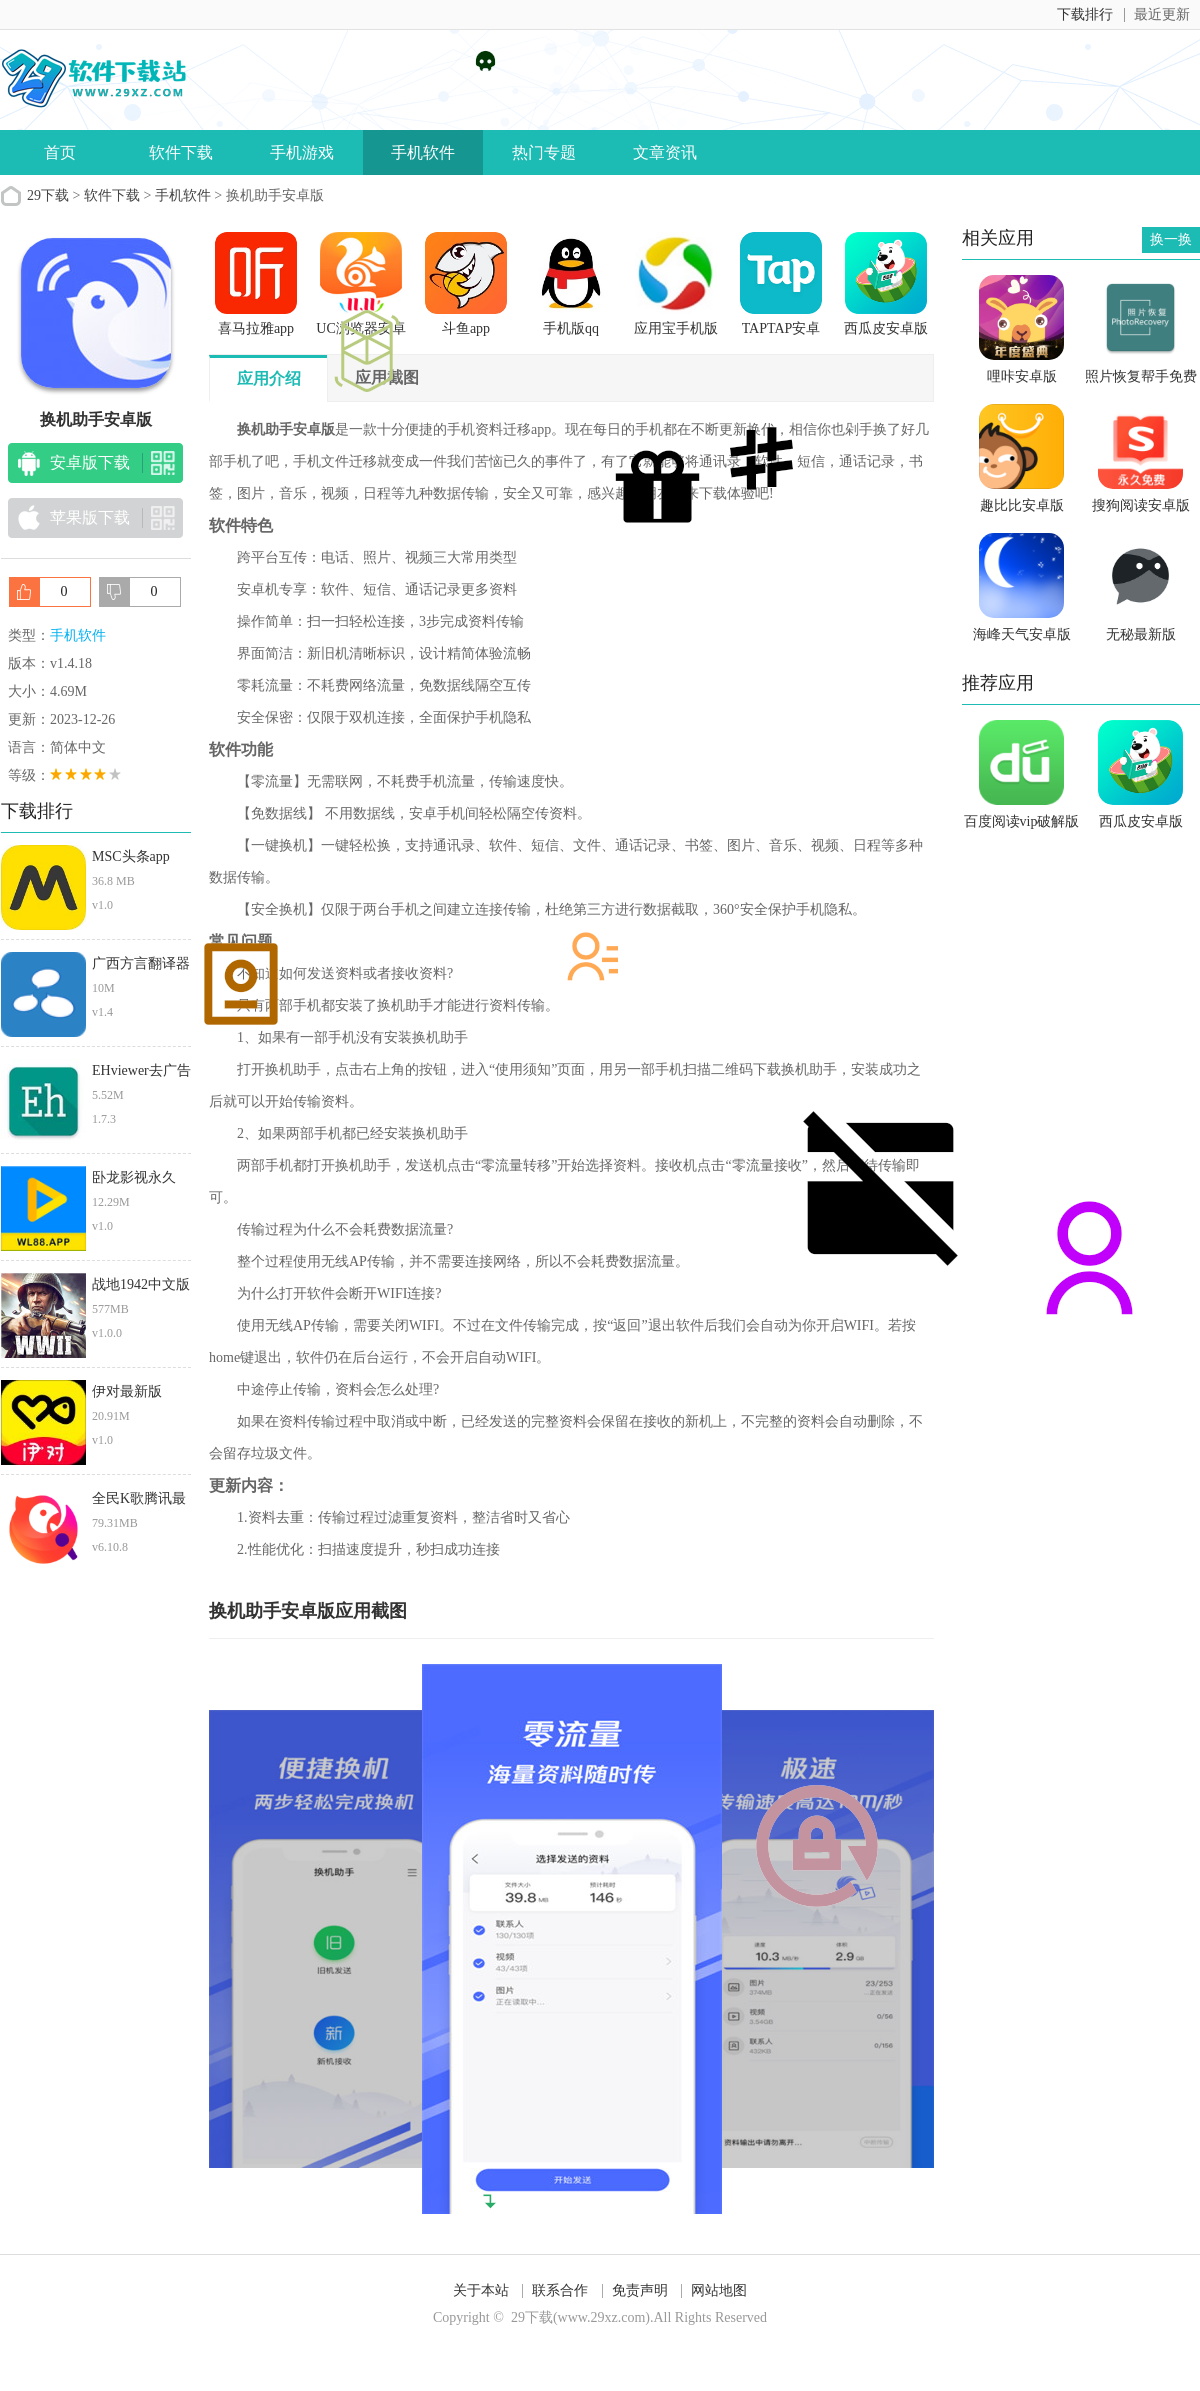 Image resolution: width=1200 pixels, height=2391 pixels. I want to click on sharp electronics brand logo, so click(761, 458).